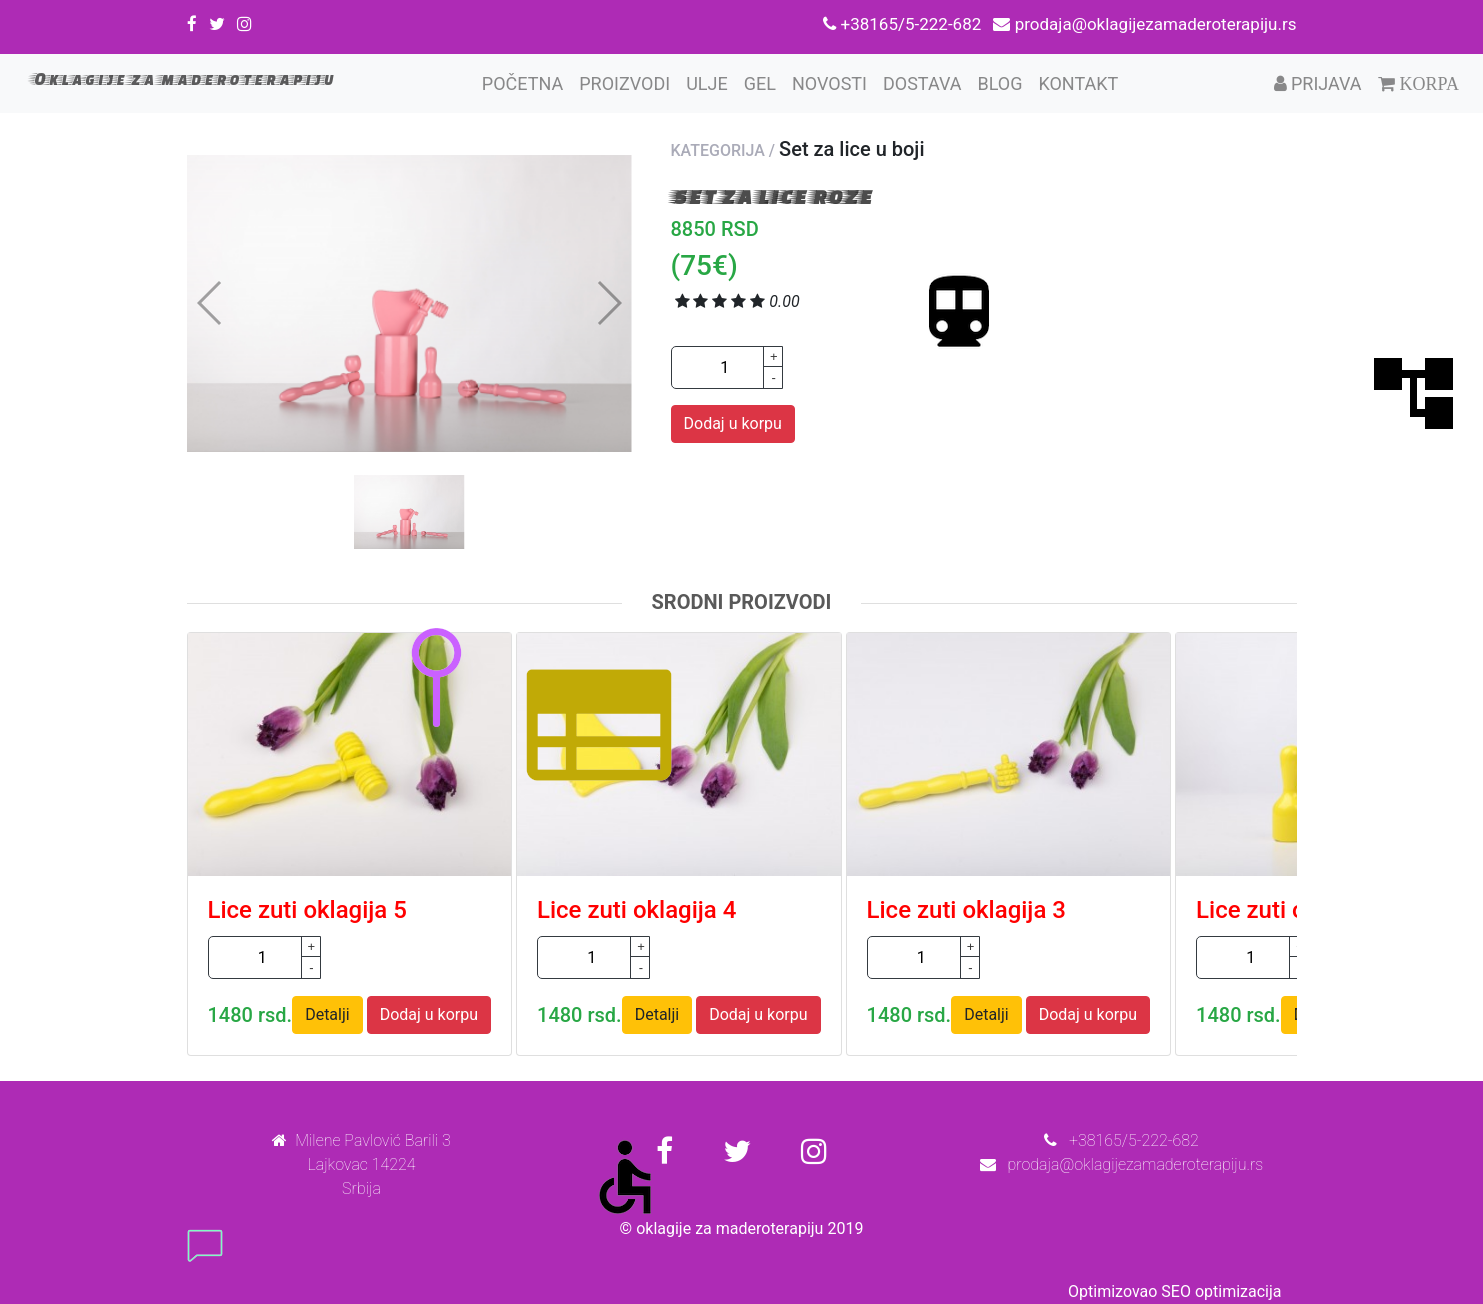  I want to click on indicates wheelchair accessibility, so click(625, 1177).